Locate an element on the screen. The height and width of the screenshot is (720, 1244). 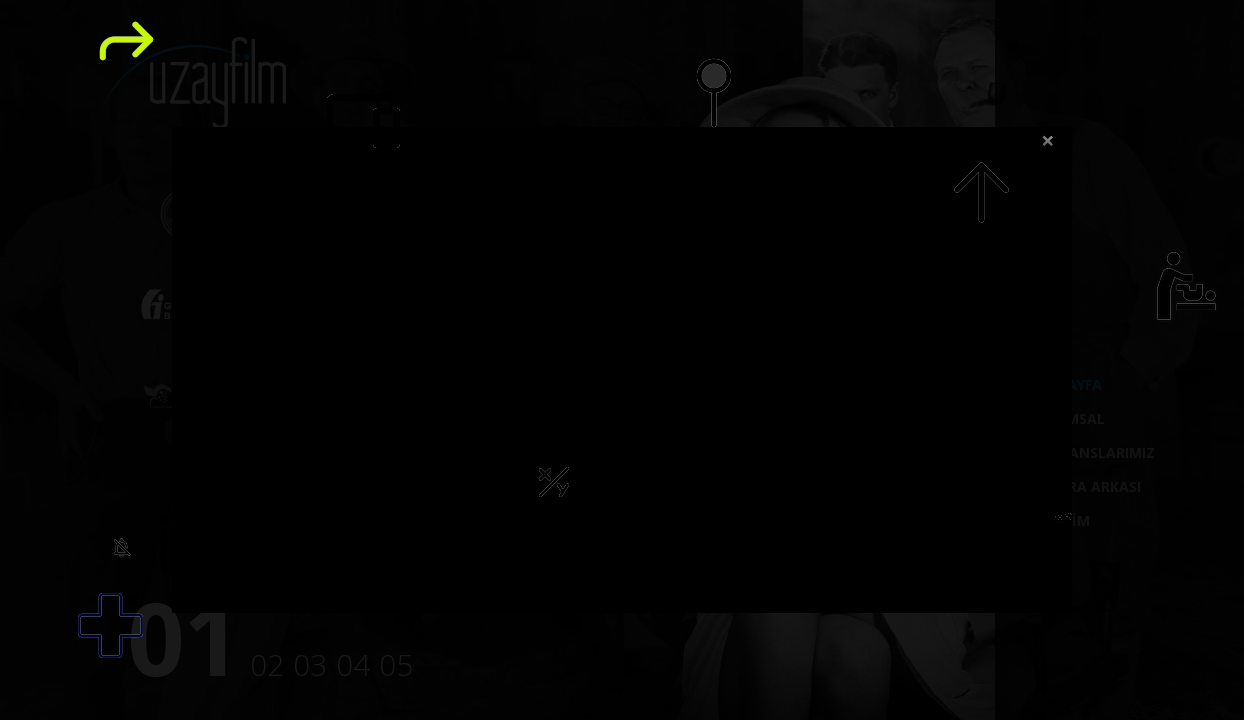
mark a location on a map is located at coordinates (714, 93).